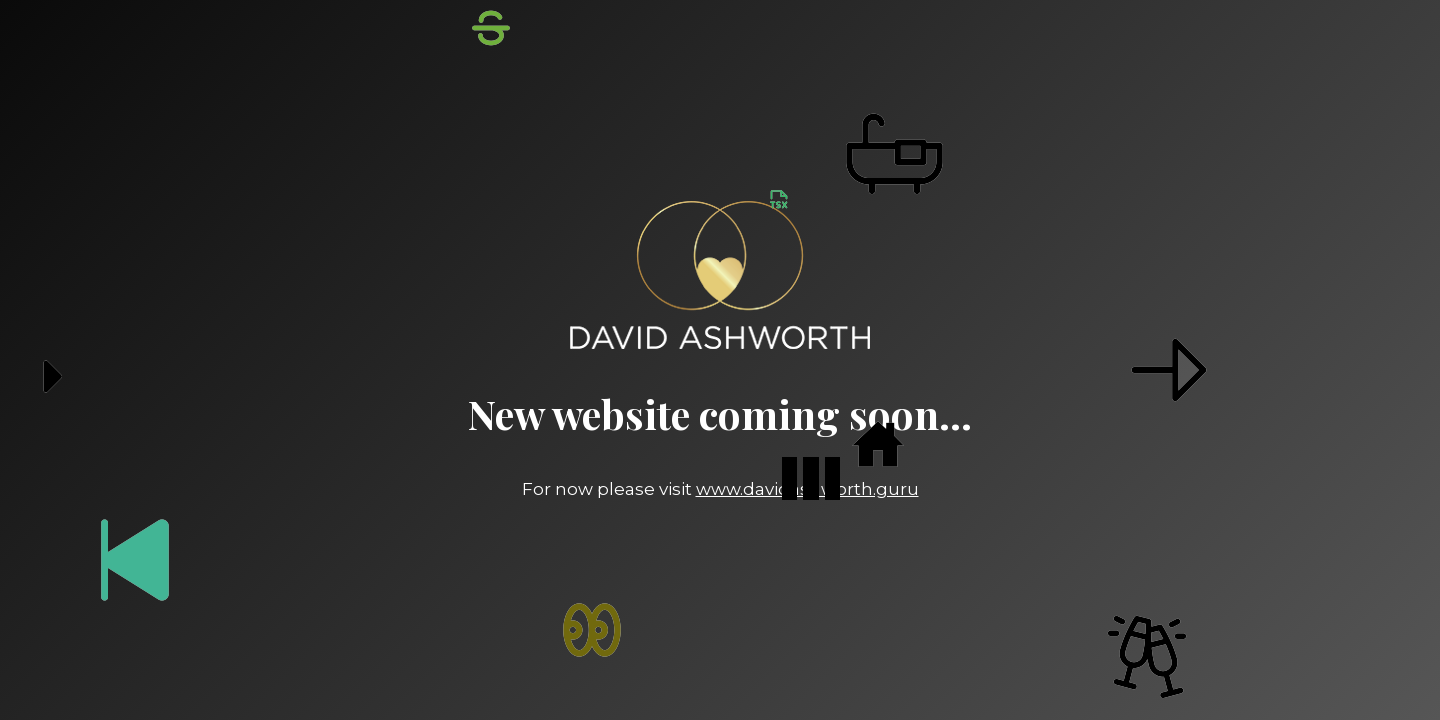 The width and height of the screenshot is (1440, 720). I want to click on navigate to the next item or page, so click(1169, 370).